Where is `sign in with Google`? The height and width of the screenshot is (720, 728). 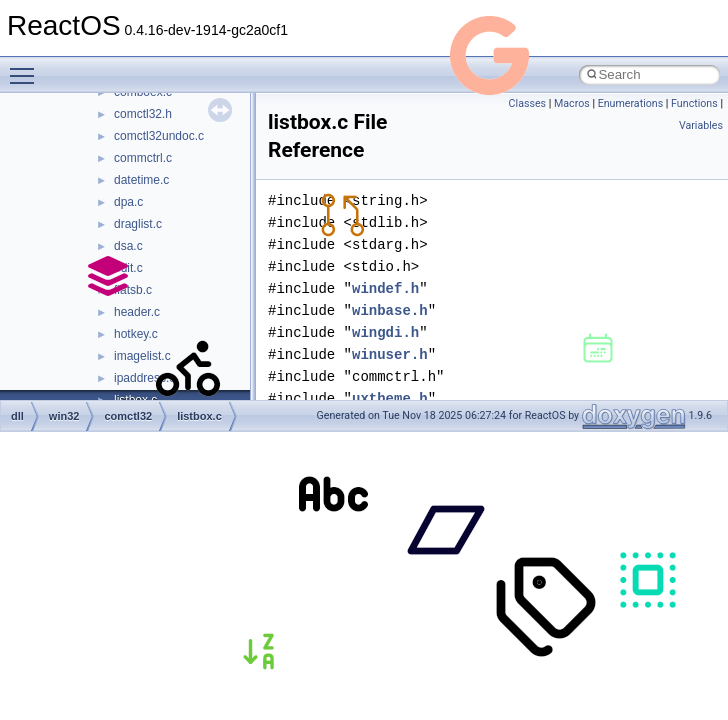 sign in with Google is located at coordinates (489, 55).